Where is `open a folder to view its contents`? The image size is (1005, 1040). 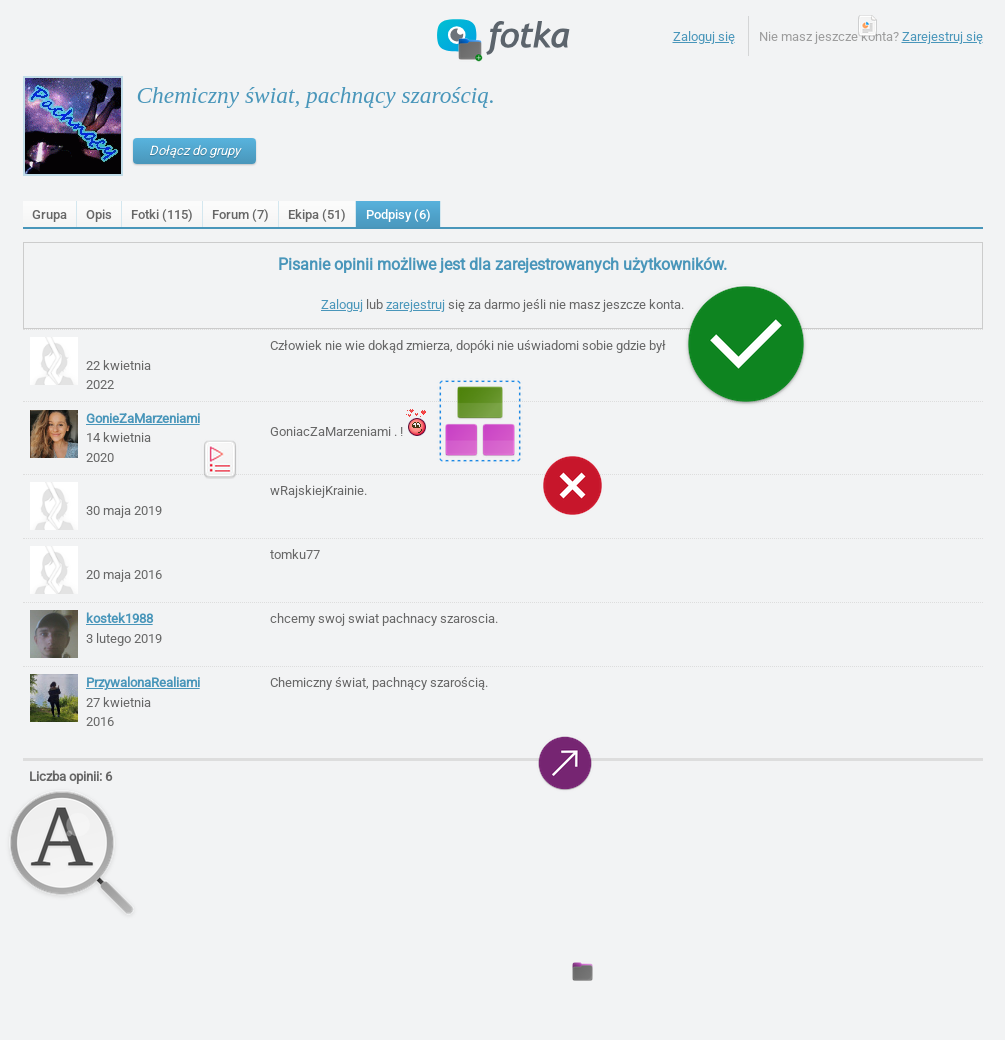 open a folder to view its contents is located at coordinates (582, 971).